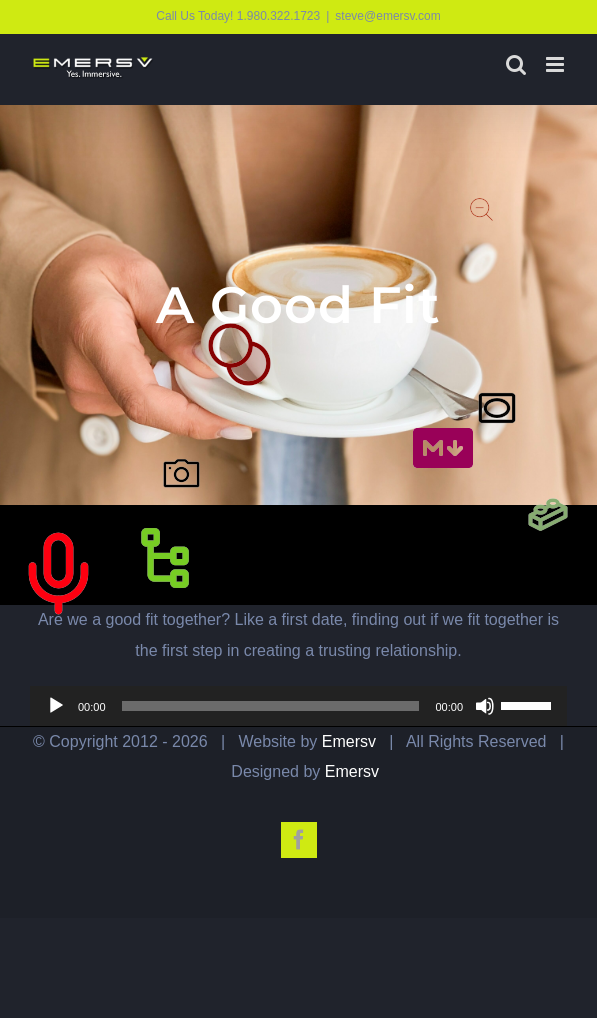  Describe the element at coordinates (497, 408) in the screenshot. I see `apply vignette effect to photo` at that location.